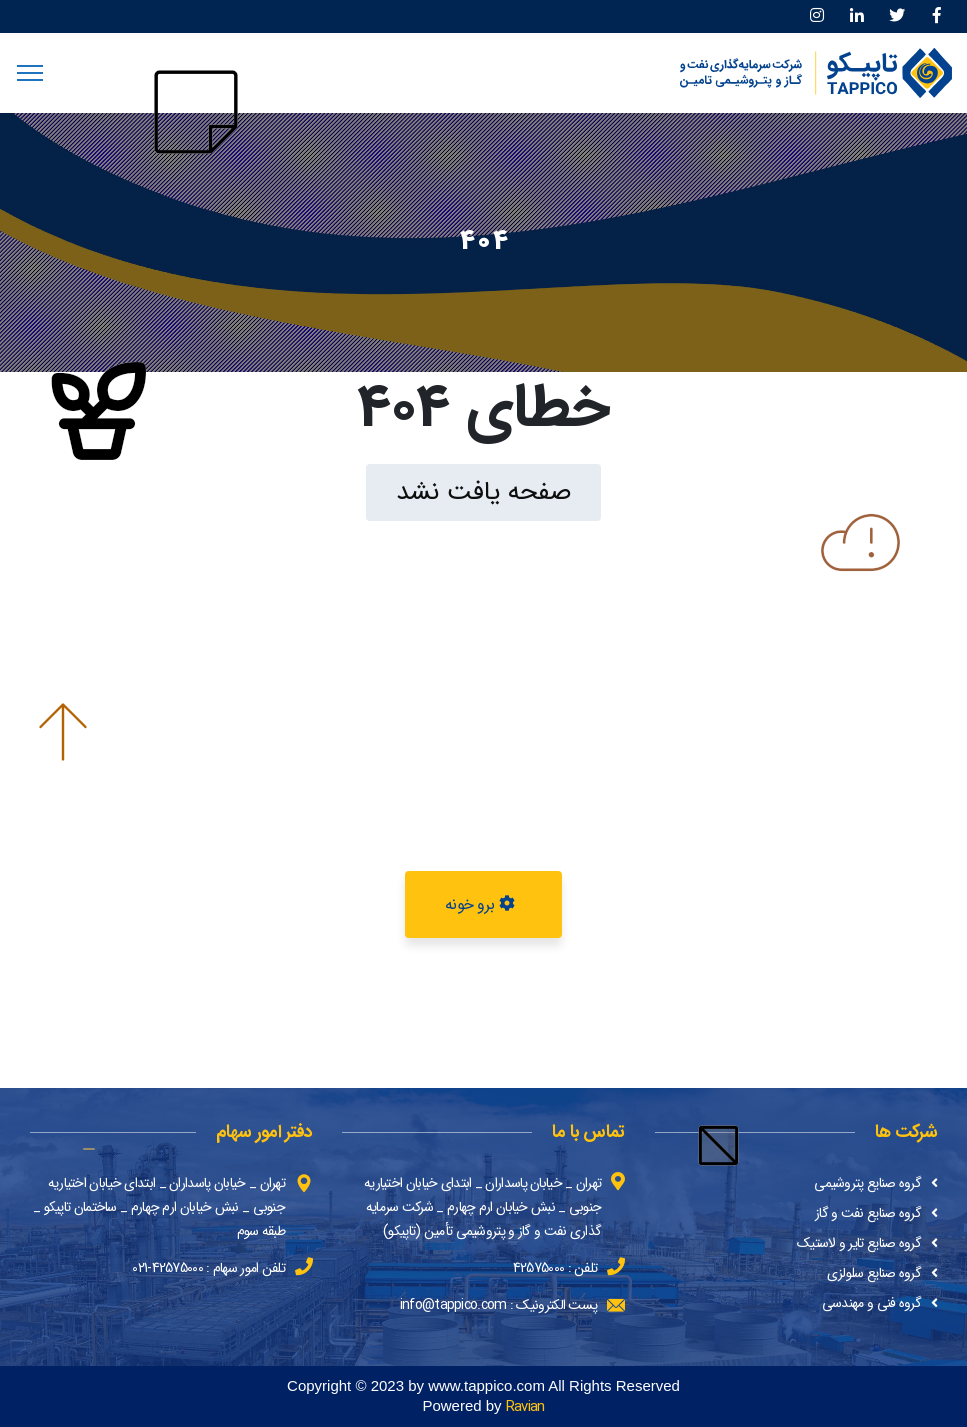  Describe the element at coordinates (97, 411) in the screenshot. I see `access plant care or gardening features` at that location.